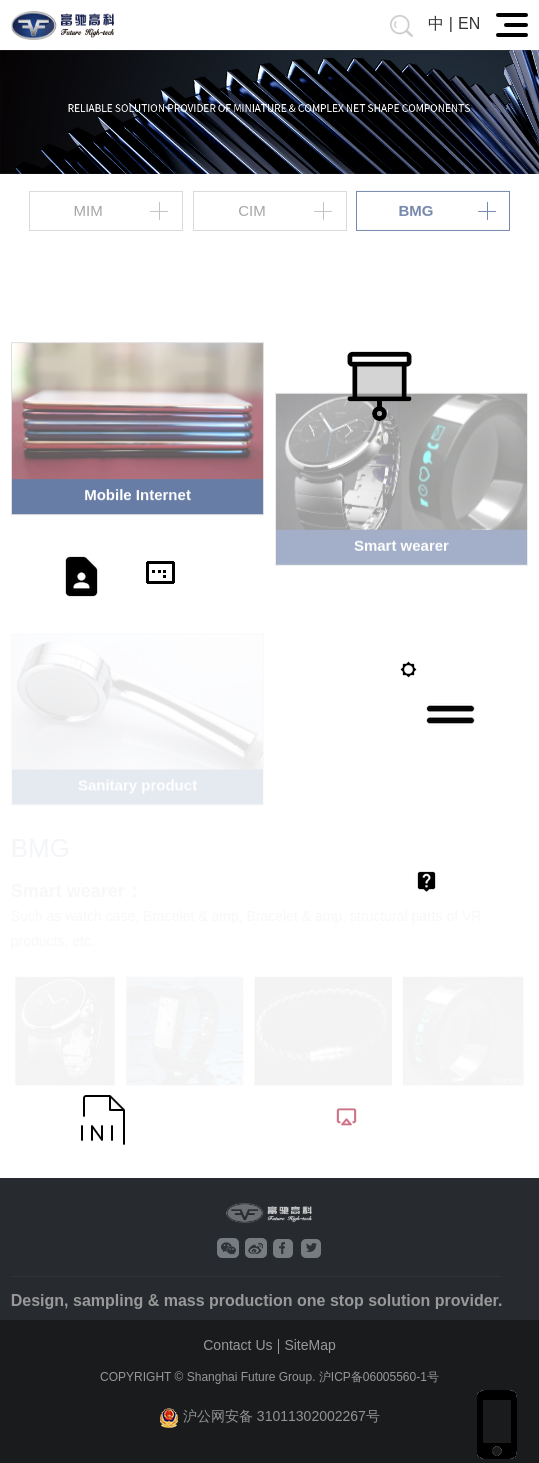  I want to click on indicates mobile device or smartphone, so click(498, 1424).